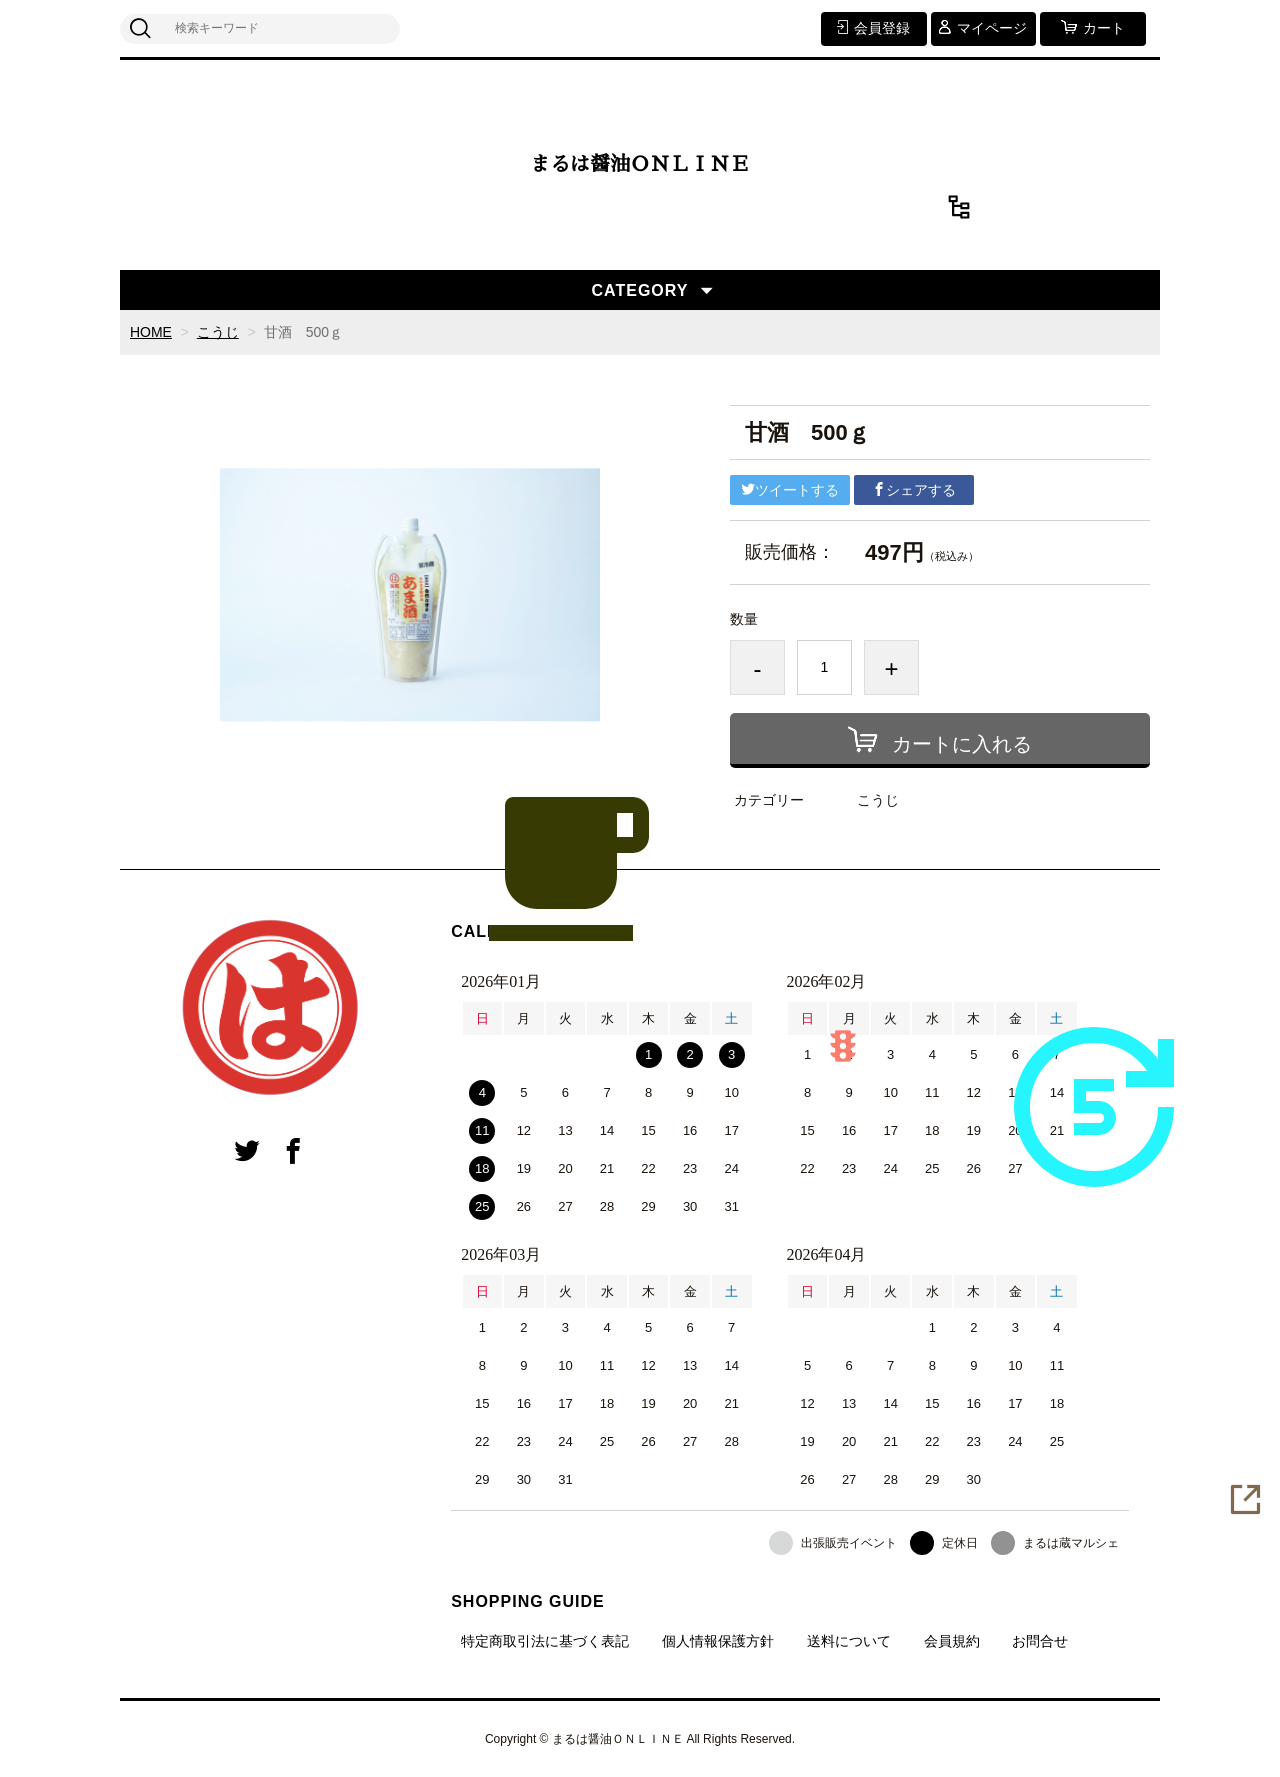 Image resolution: width=1280 pixels, height=1777 pixels. What do you see at coordinates (569, 869) in the screenshot?
I see `access coffee shop or café listings` at bounding box center [569, 869].